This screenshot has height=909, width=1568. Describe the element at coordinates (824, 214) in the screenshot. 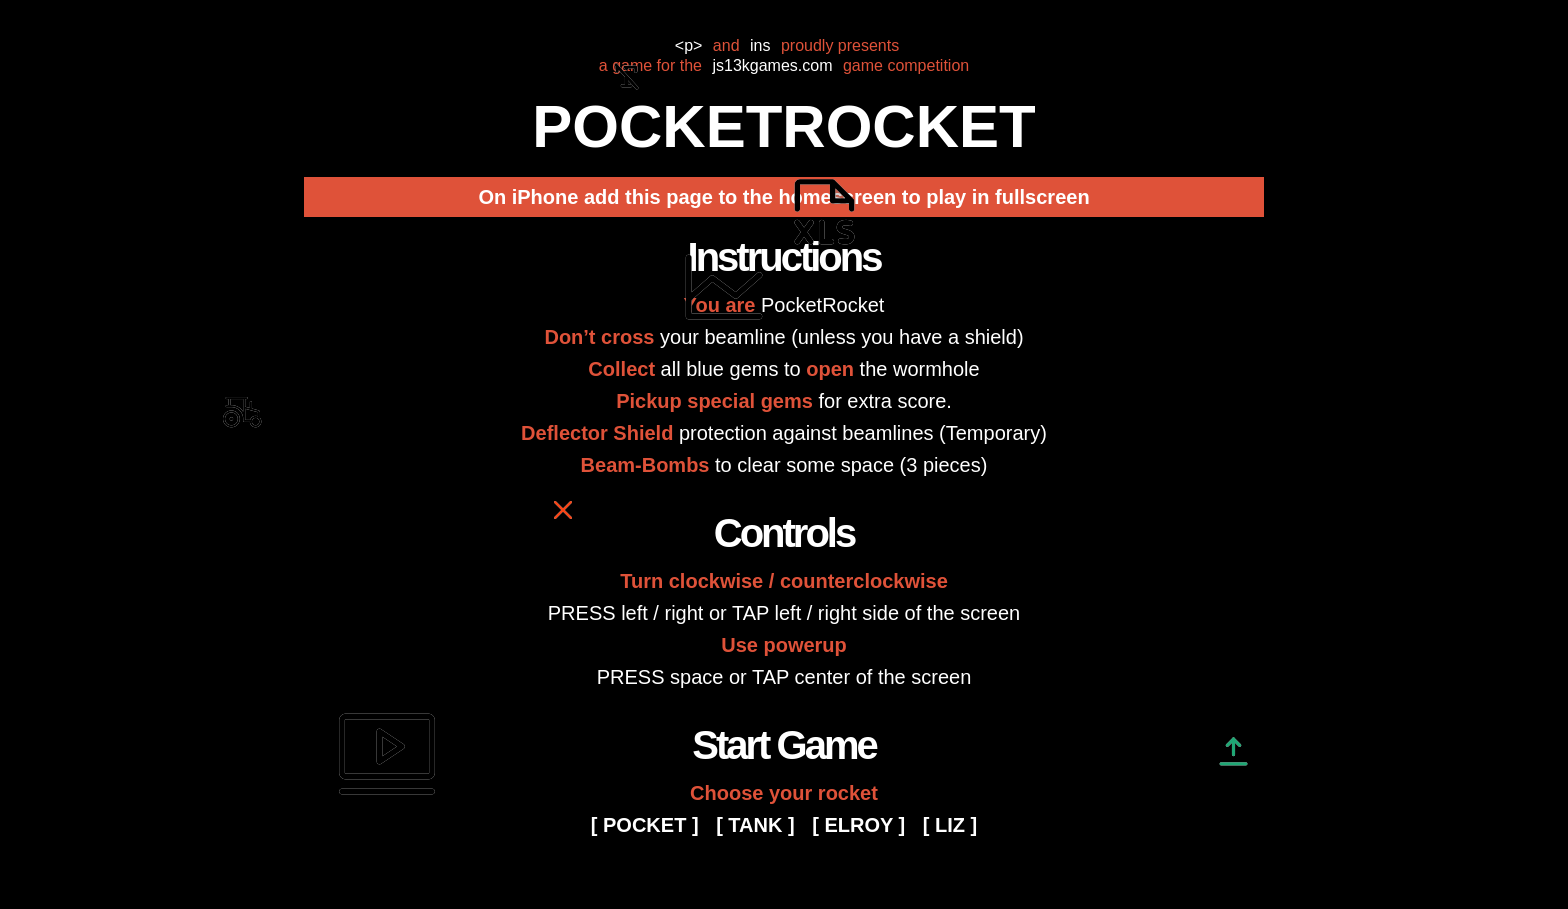

I see `open or view an excel spreadsheet file` at that location.